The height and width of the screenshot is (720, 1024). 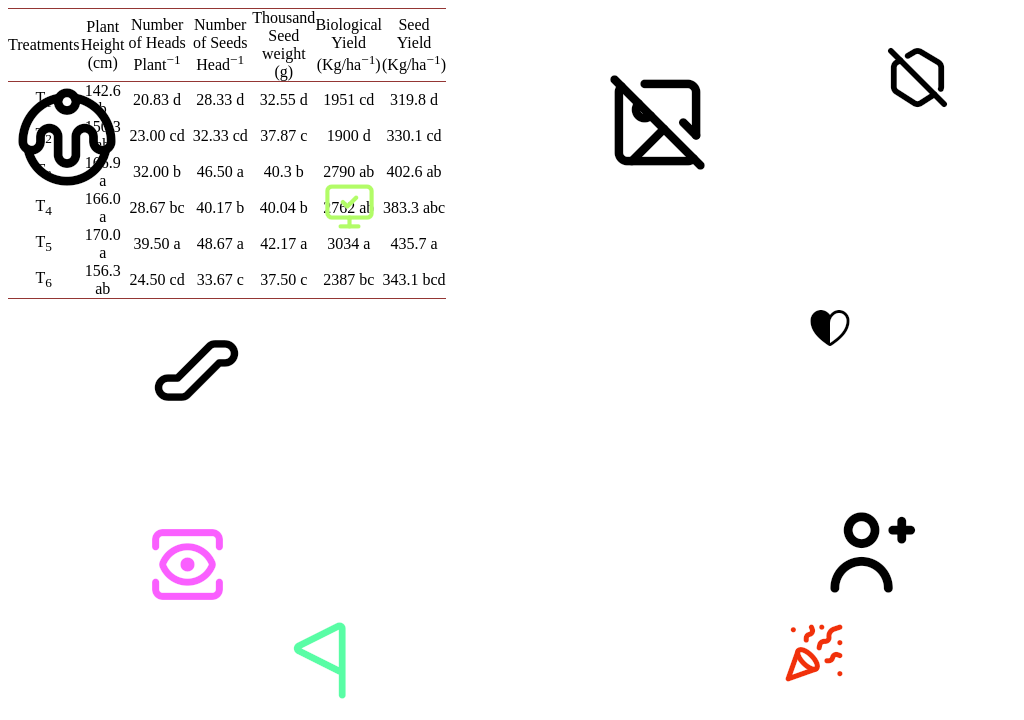 I want to click on add a new contact, so click(x=870, y=552).